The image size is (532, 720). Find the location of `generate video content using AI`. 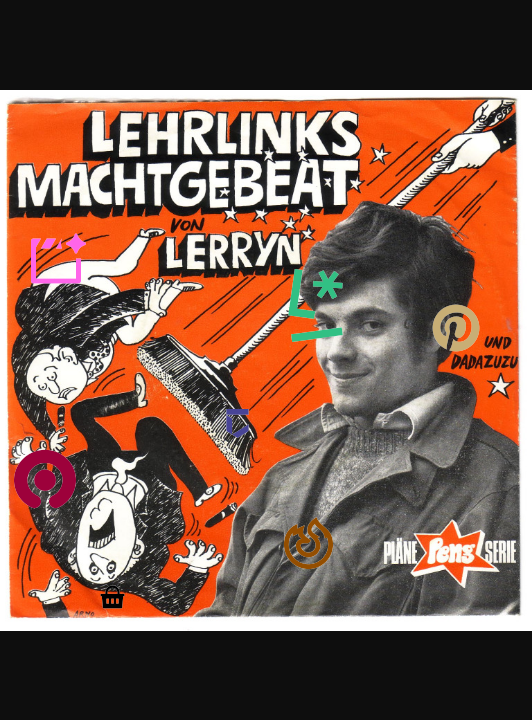

generate video content using AI is located at coordinates (56, 261).